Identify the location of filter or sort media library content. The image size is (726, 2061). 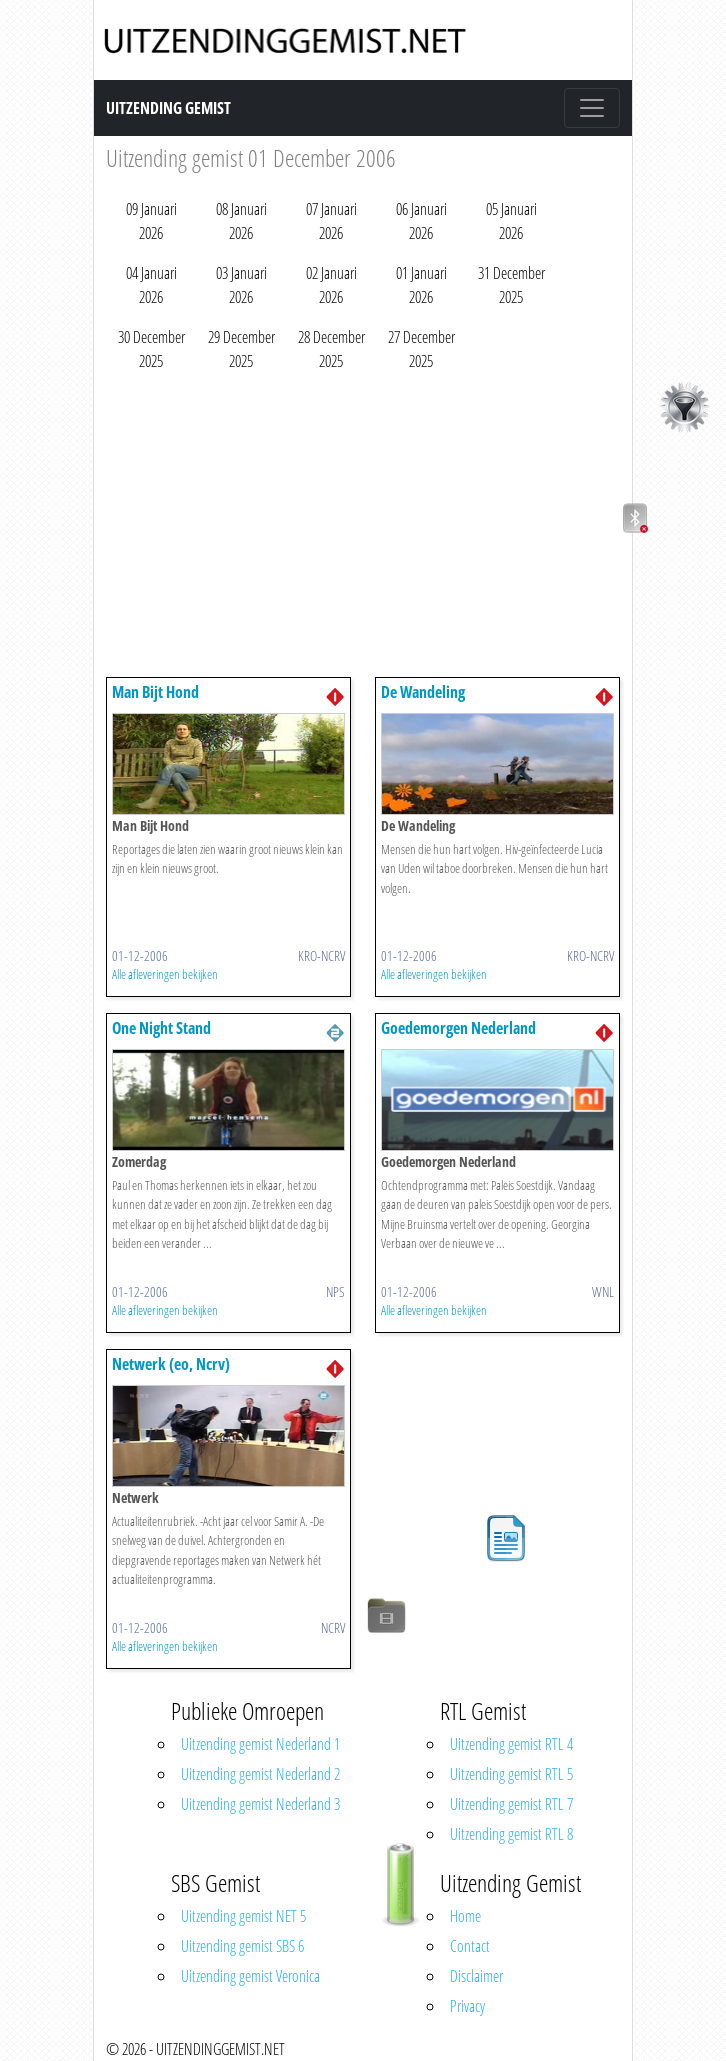
(684, 407).